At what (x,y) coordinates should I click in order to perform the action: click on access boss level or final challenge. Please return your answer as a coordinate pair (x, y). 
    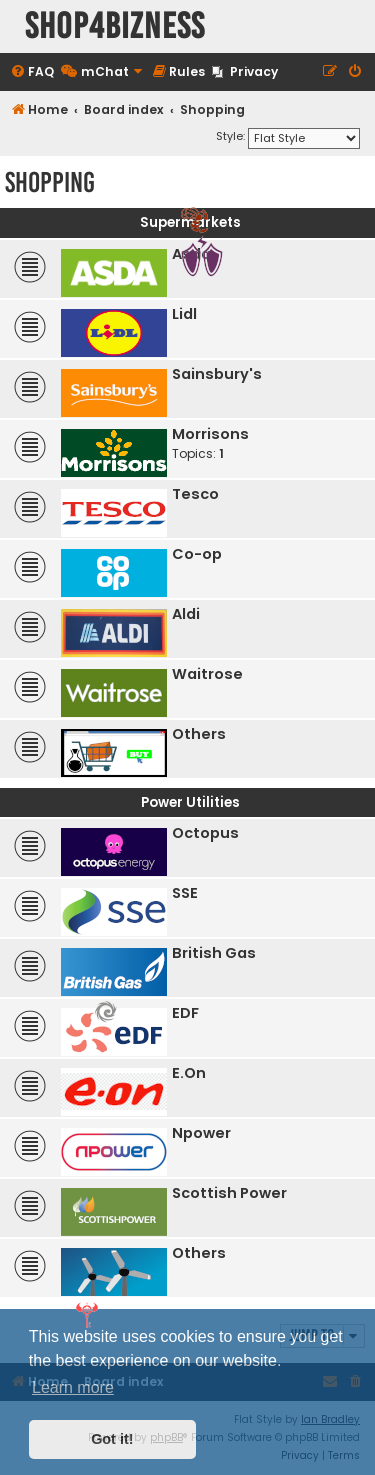
    Looking at the image, I should click on (87, 1315).